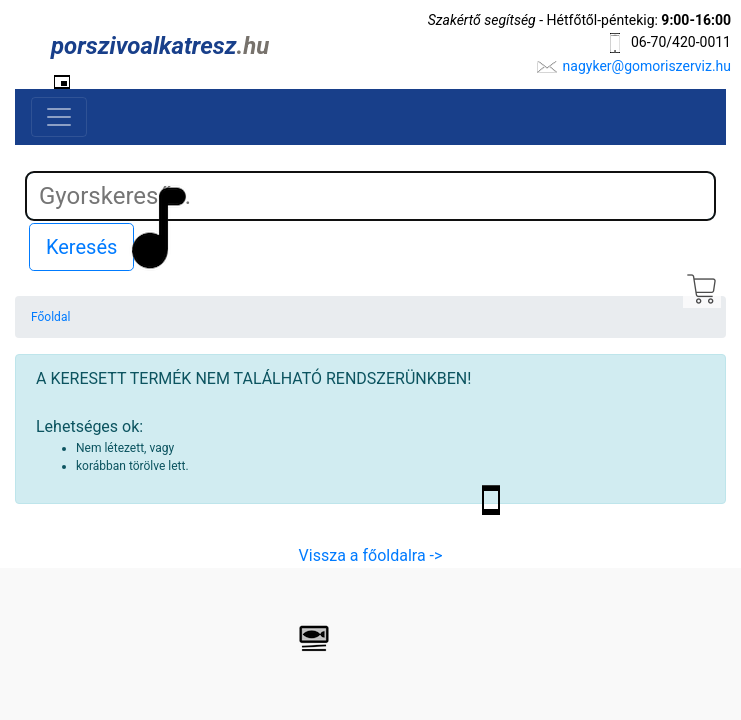  Describe the element at coordinates (491, 500) in the screenshot. I see `indicates mobile device or smartphone view` at that location.